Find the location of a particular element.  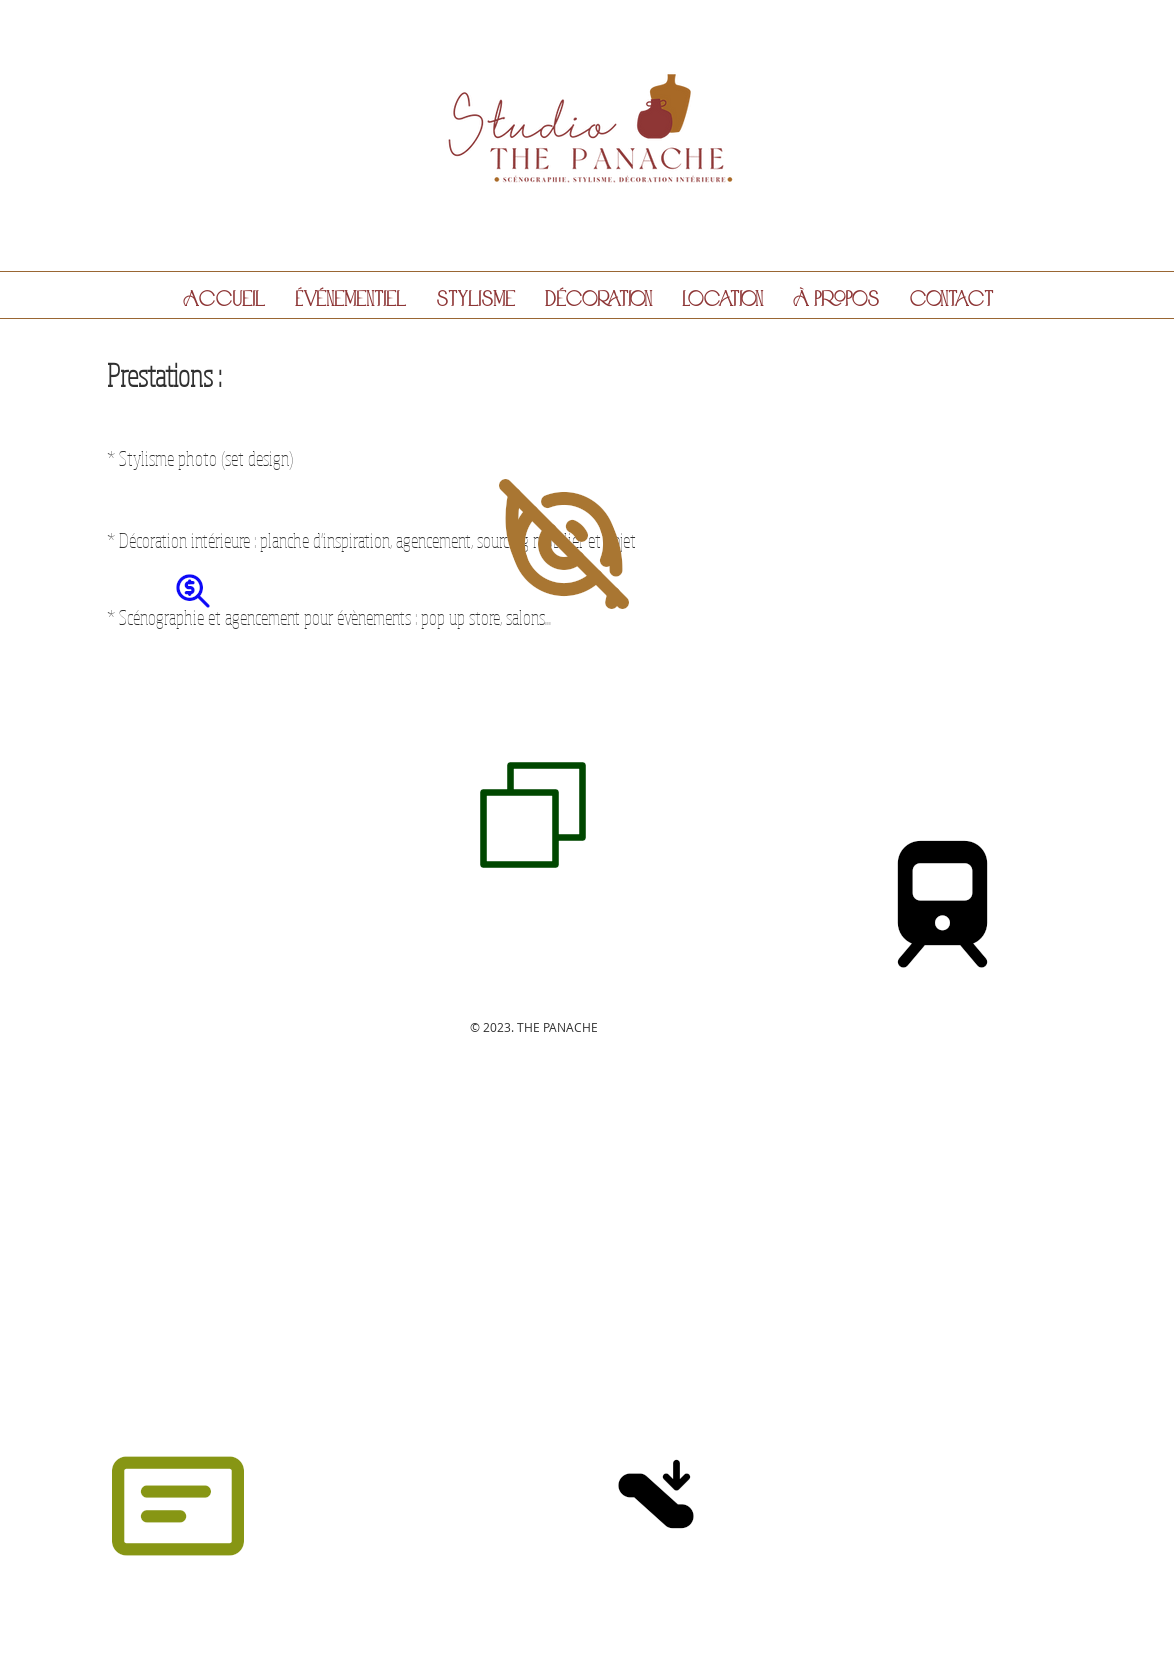

copy to clipboard is located at coordinates (533, 815).